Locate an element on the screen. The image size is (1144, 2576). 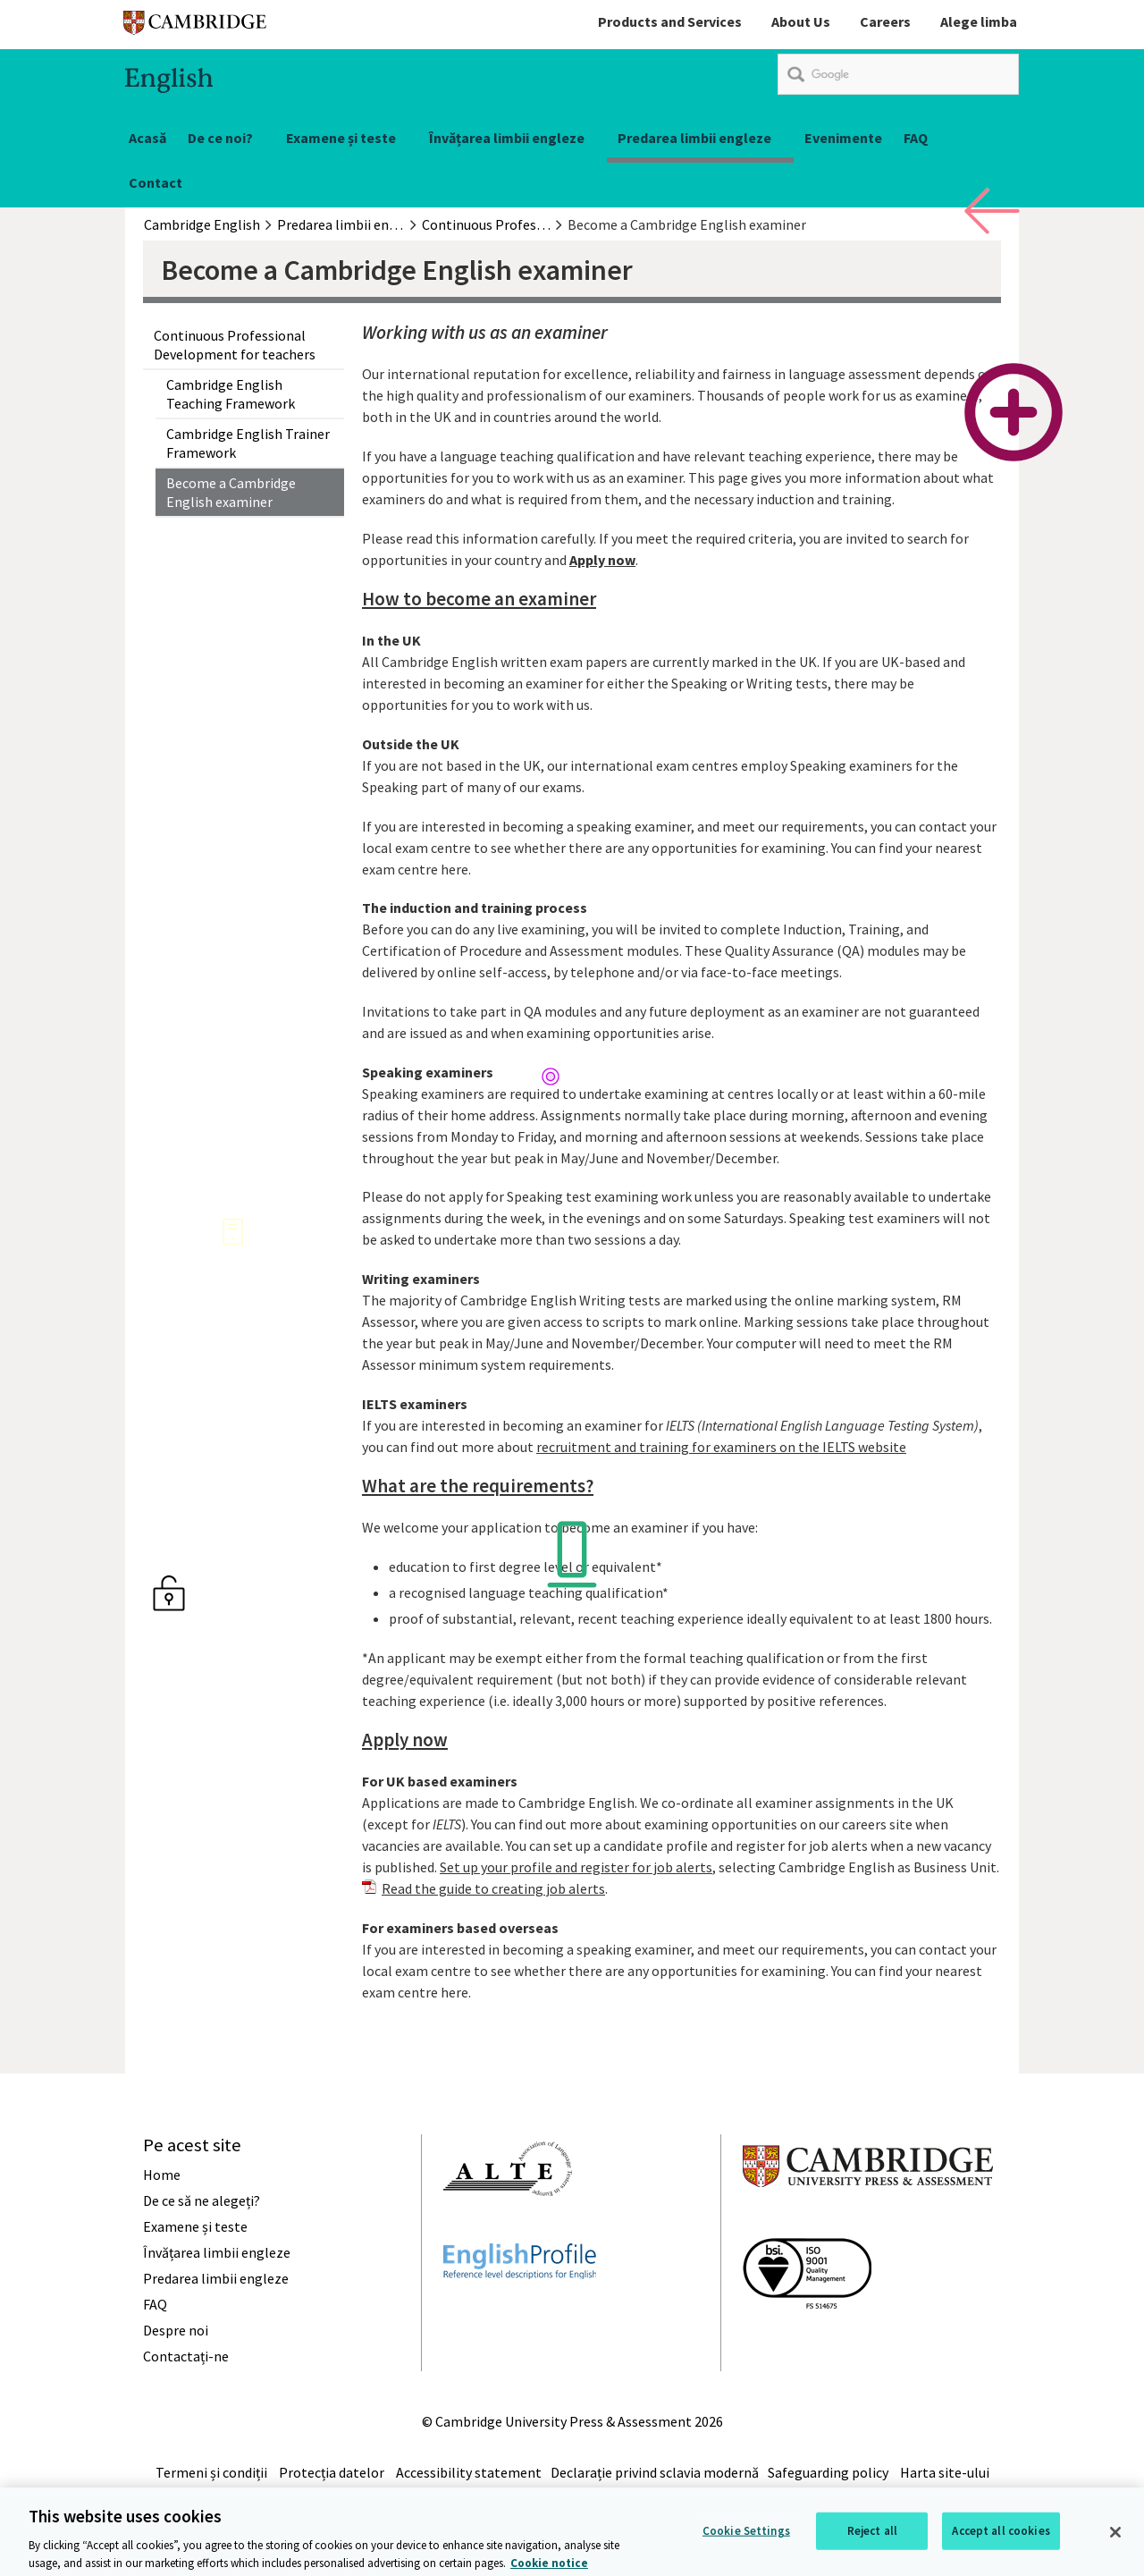
access desktop computer or server settings is located at coordinates (232, 1231).